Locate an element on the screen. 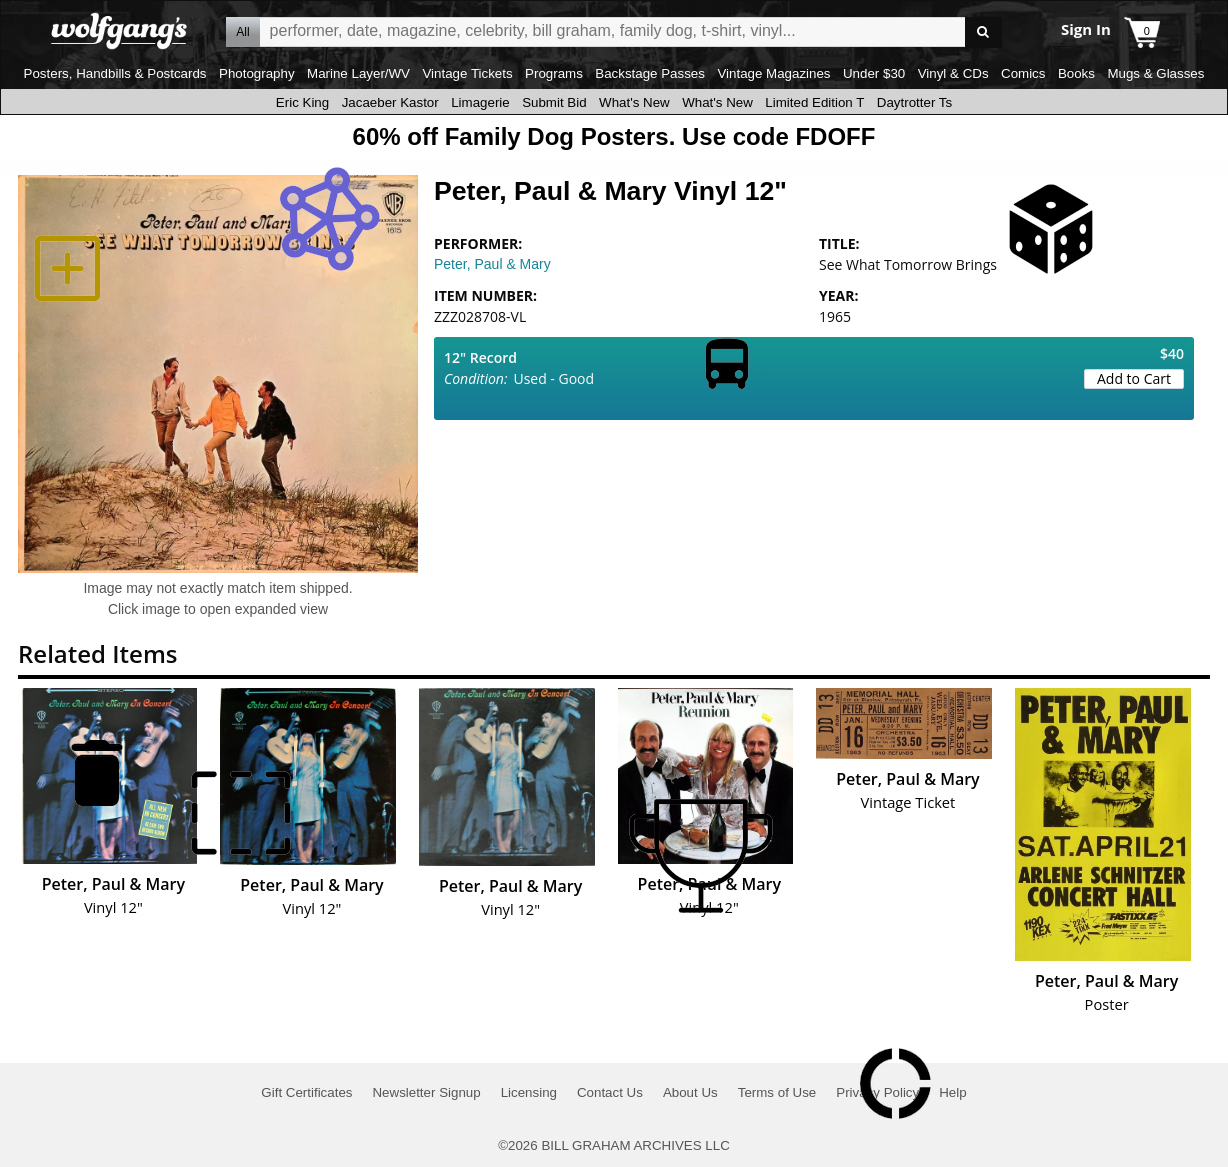  connect to the fediverse network is located at coordinates (328, 219).